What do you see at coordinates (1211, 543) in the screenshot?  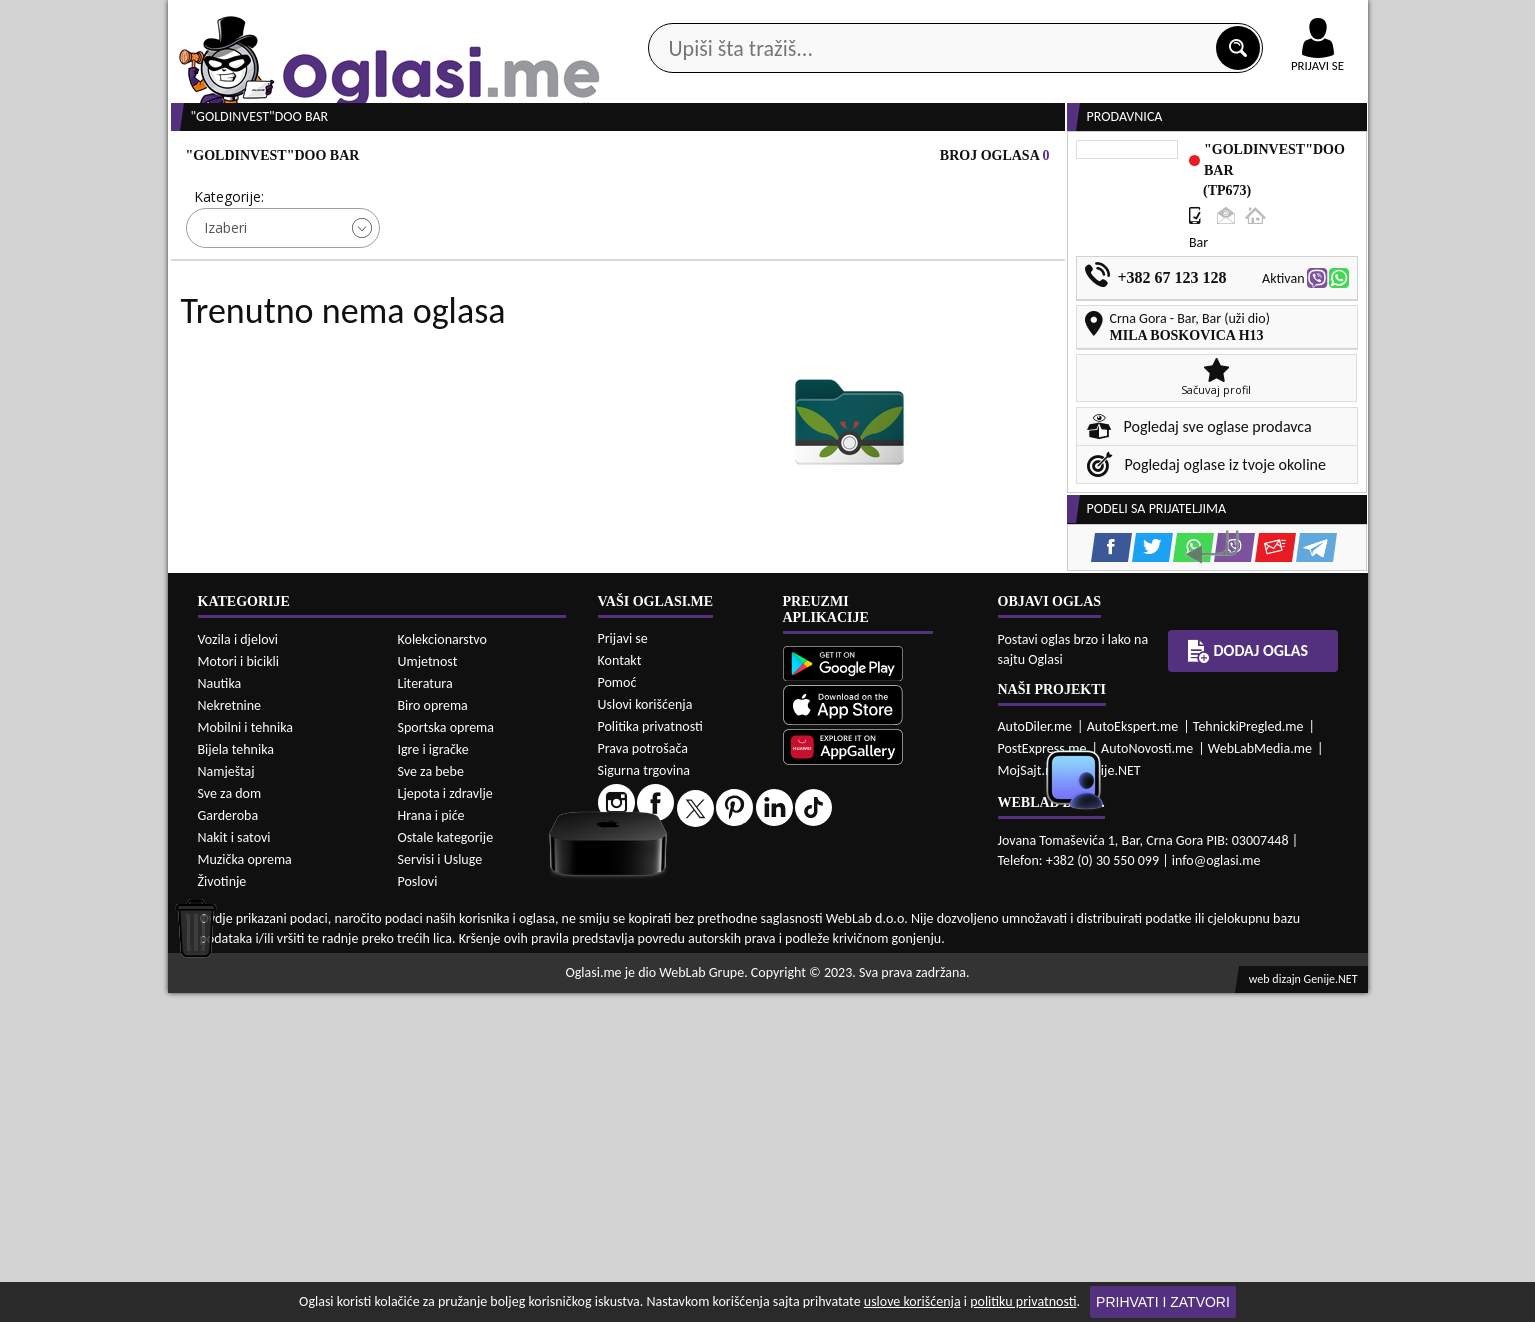 I see `reply to all recipients in an email thread` at bounding box center [1211, 543].